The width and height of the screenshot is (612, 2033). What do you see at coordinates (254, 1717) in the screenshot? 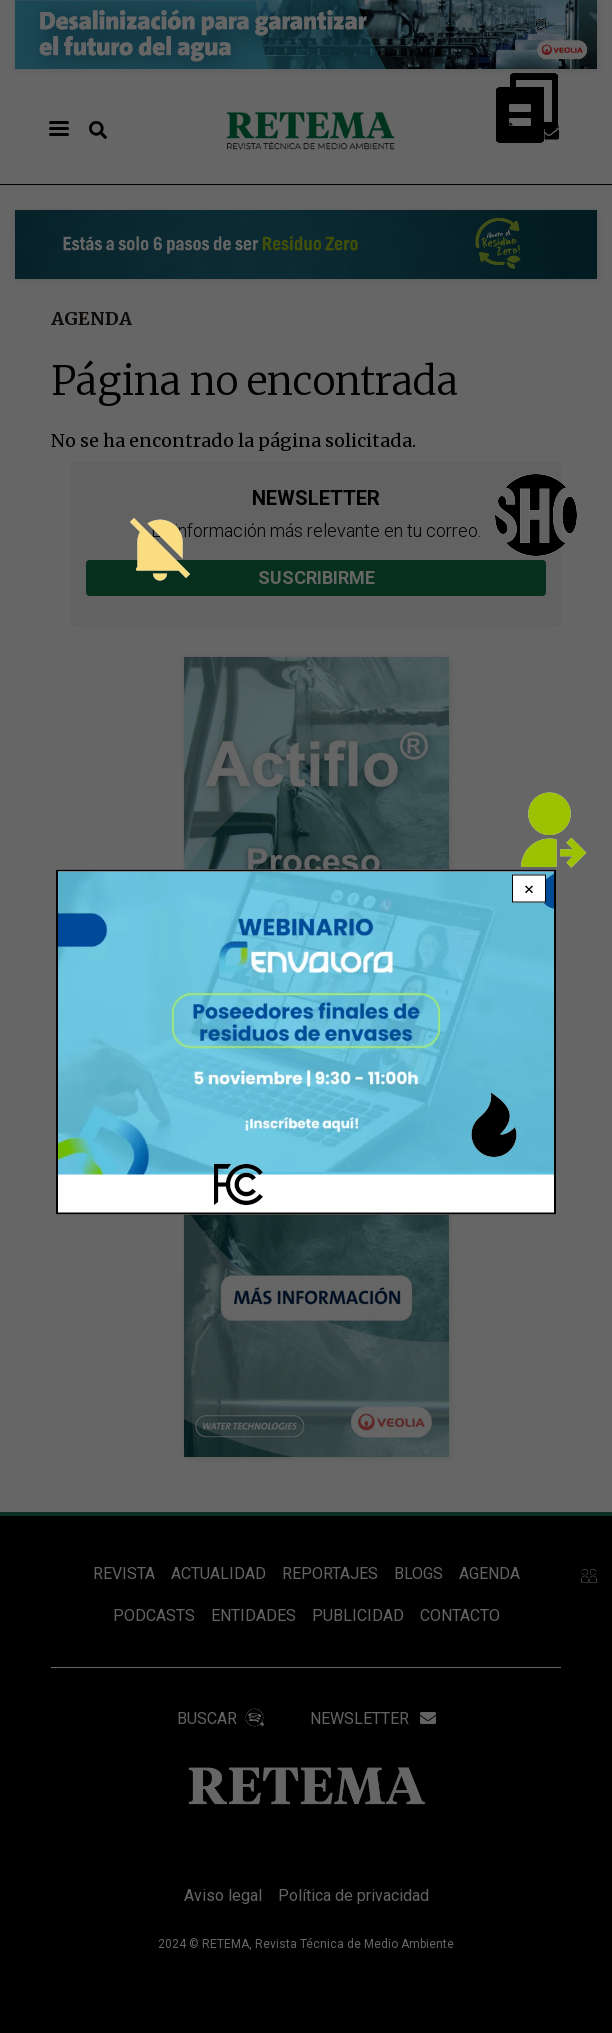
I see `open Spotify` at bounding box center [254, 1717].